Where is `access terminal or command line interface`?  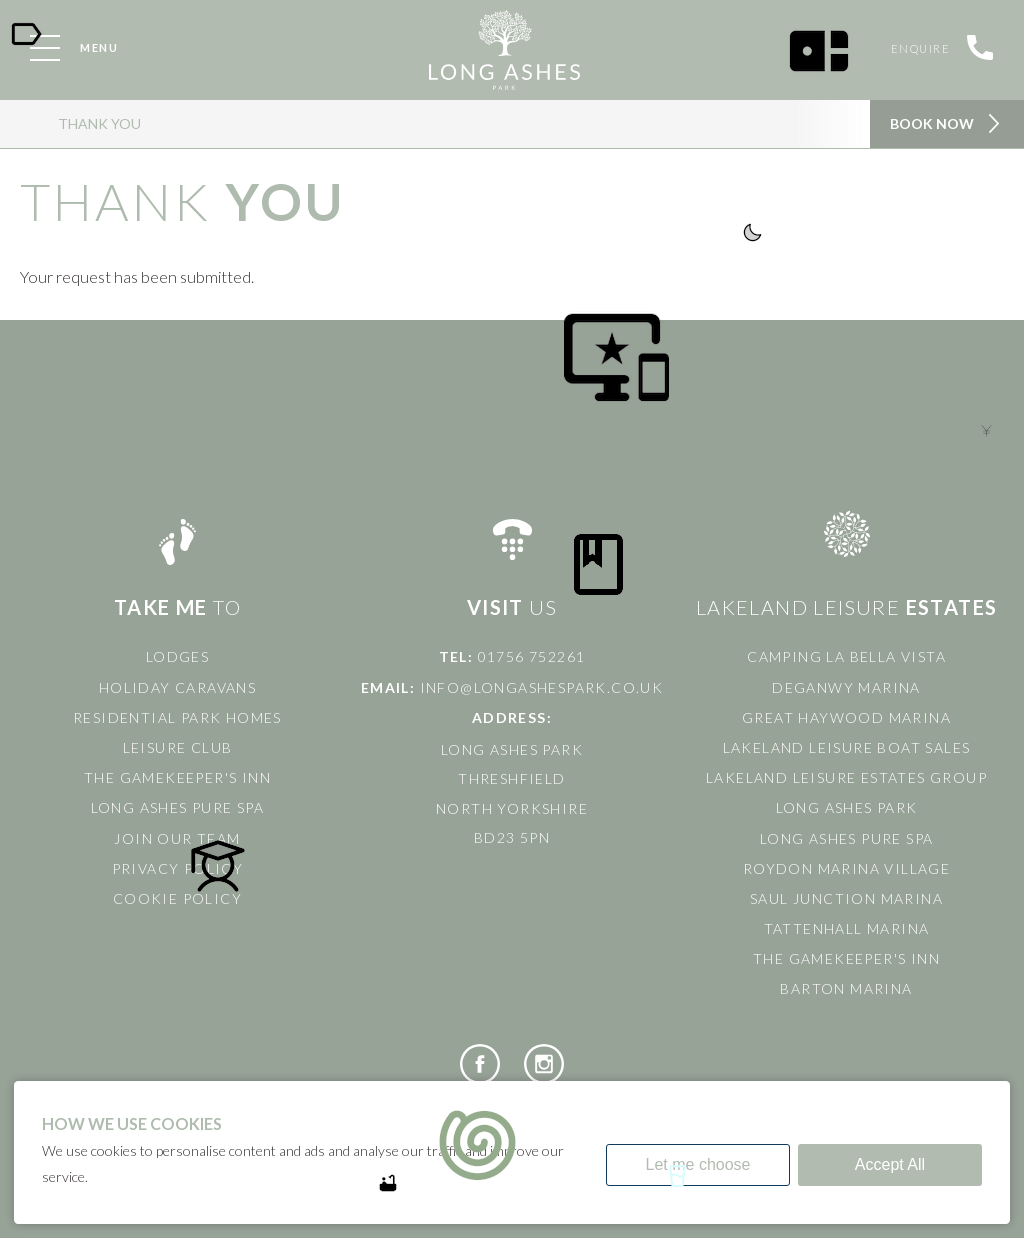 access terminal or command line interface is located at coordinates (477, 1145).